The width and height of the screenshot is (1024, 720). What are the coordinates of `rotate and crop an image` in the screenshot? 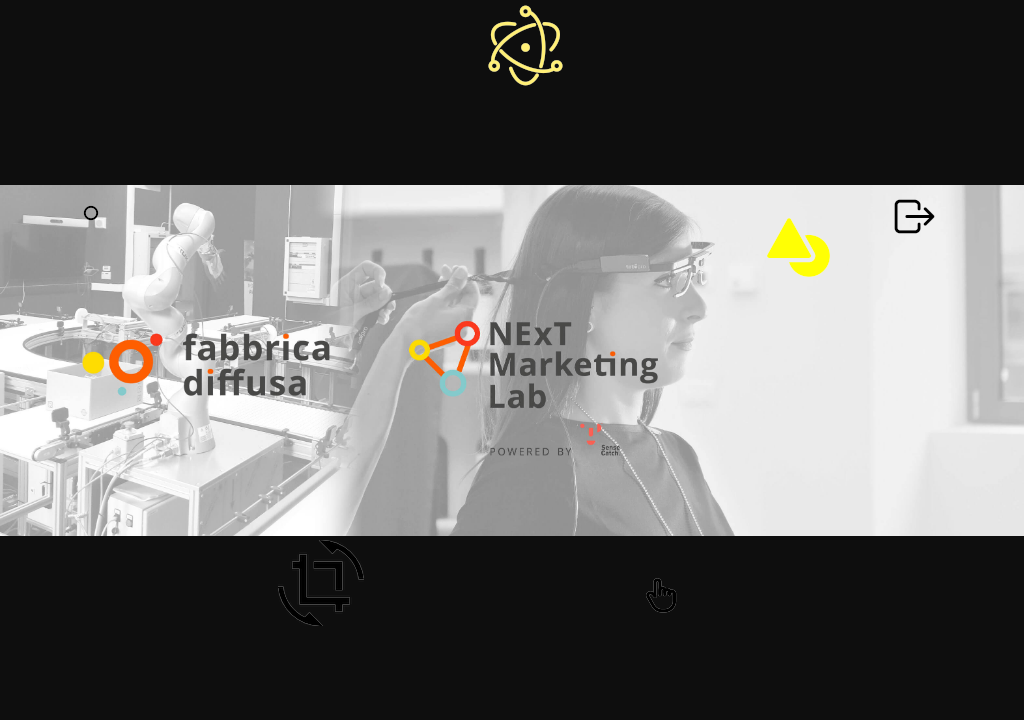 It's located at (321, 583).